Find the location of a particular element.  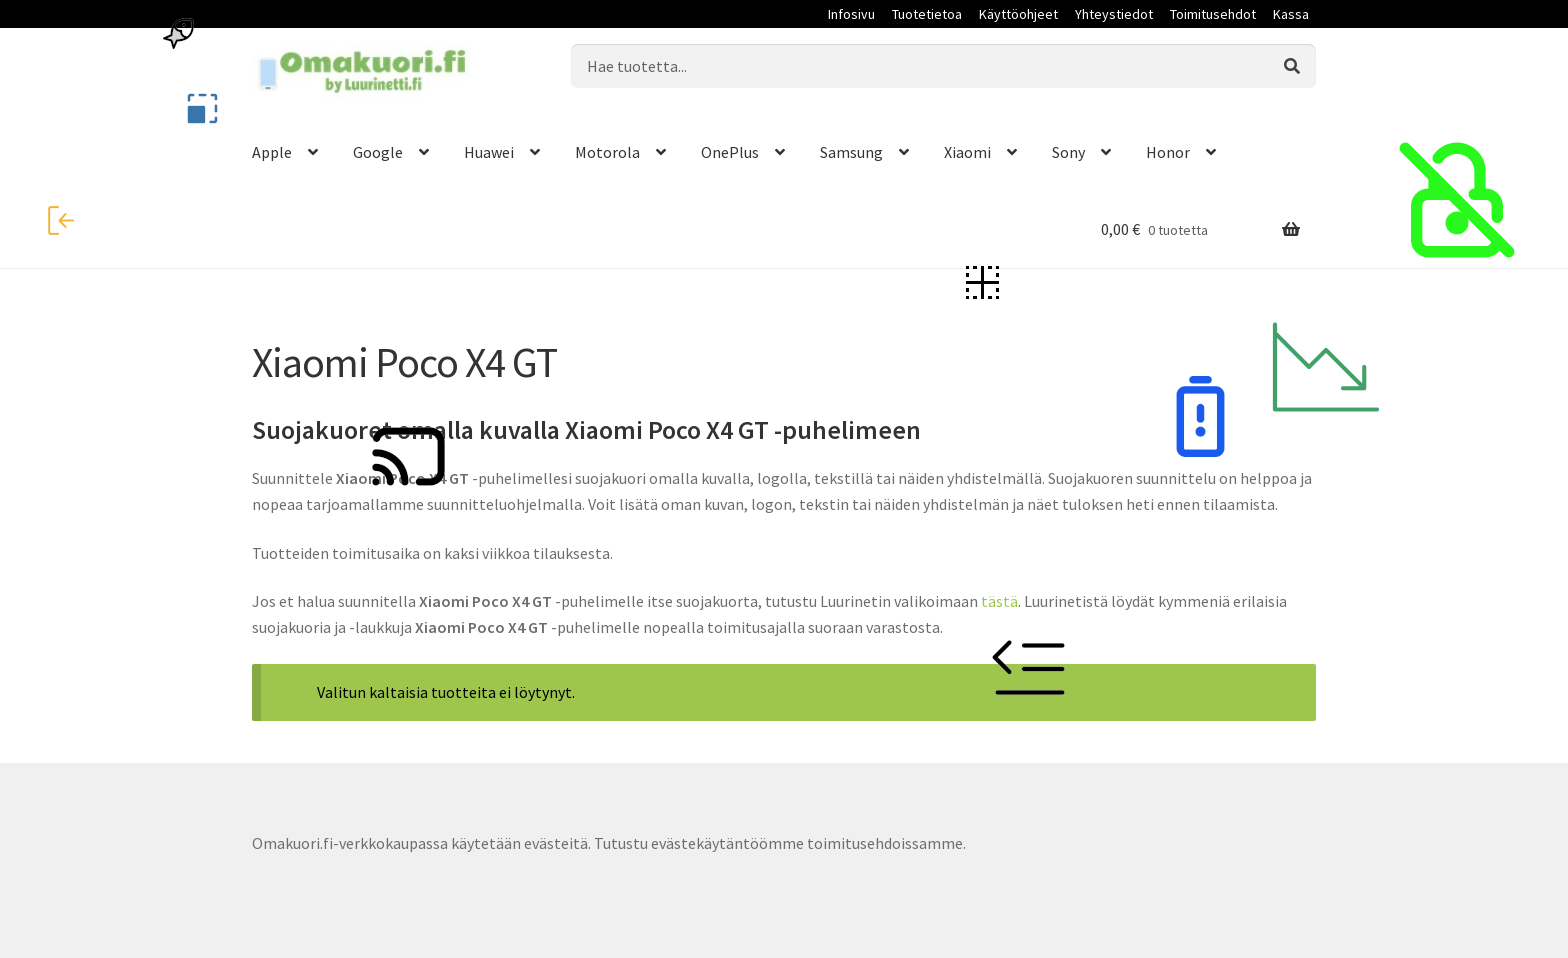

sign in to your account is located at coordinates (60, 220).